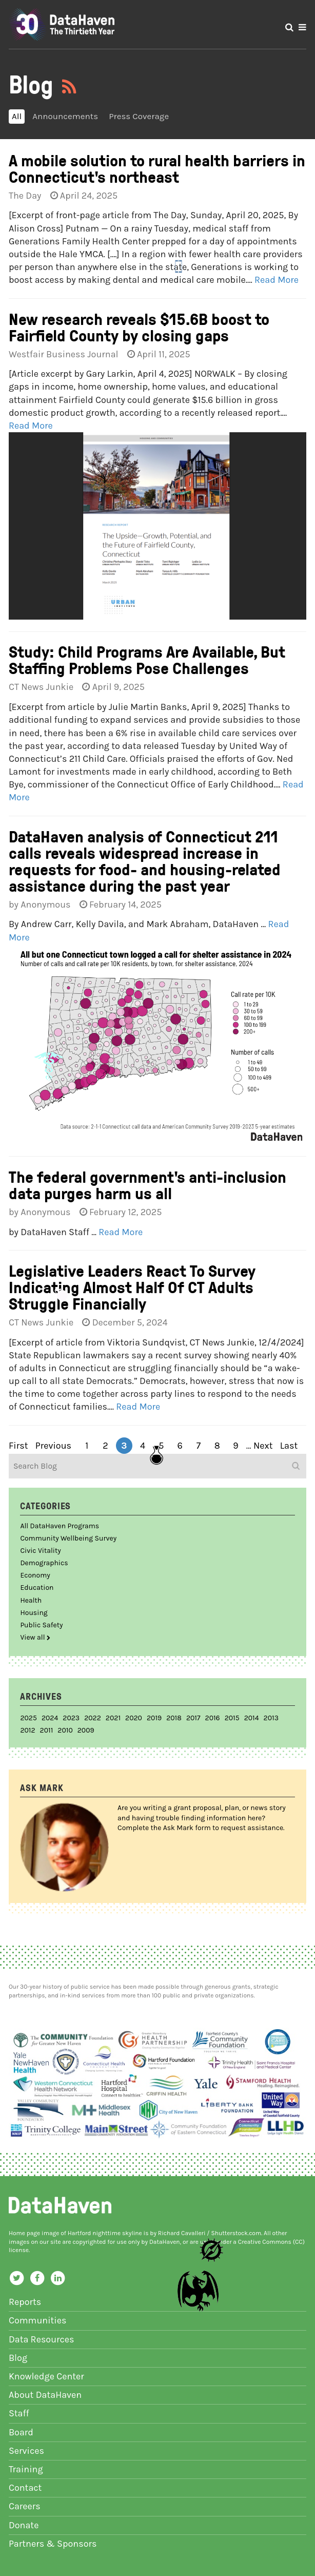  What do you see at coordinates (198, 2291) in the screenshot?
I see `select wyvern character or creature type` at bounding box center [198, 2291].